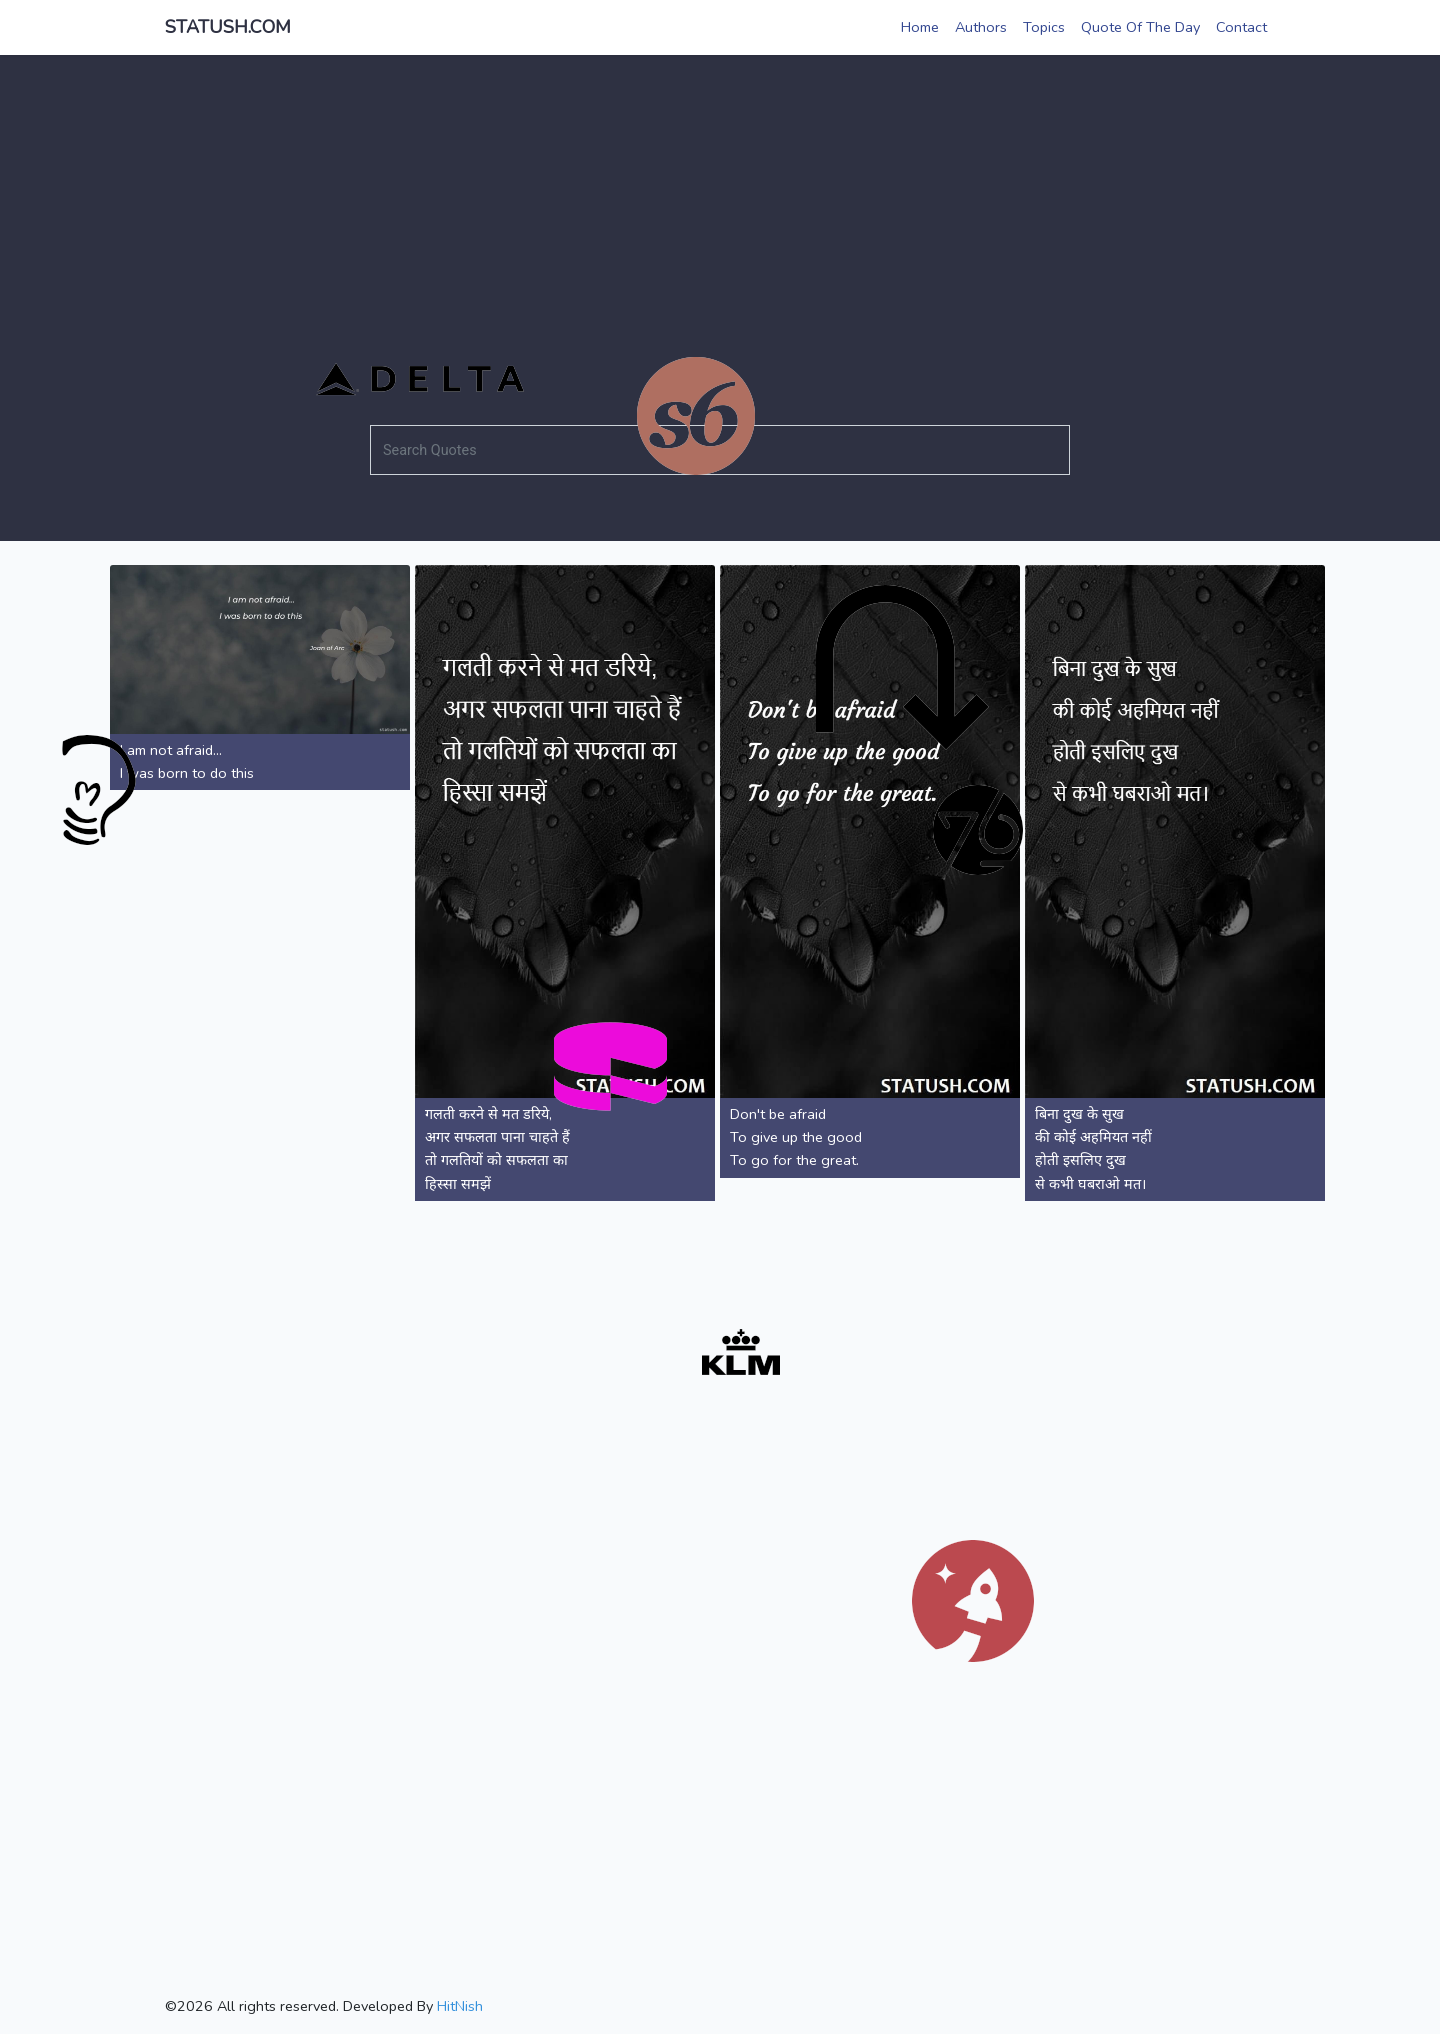 Image resolution: width=1440 pixels, height=2034 pixels. I want to click on CakePHP framework logo, so click(610, 1066).